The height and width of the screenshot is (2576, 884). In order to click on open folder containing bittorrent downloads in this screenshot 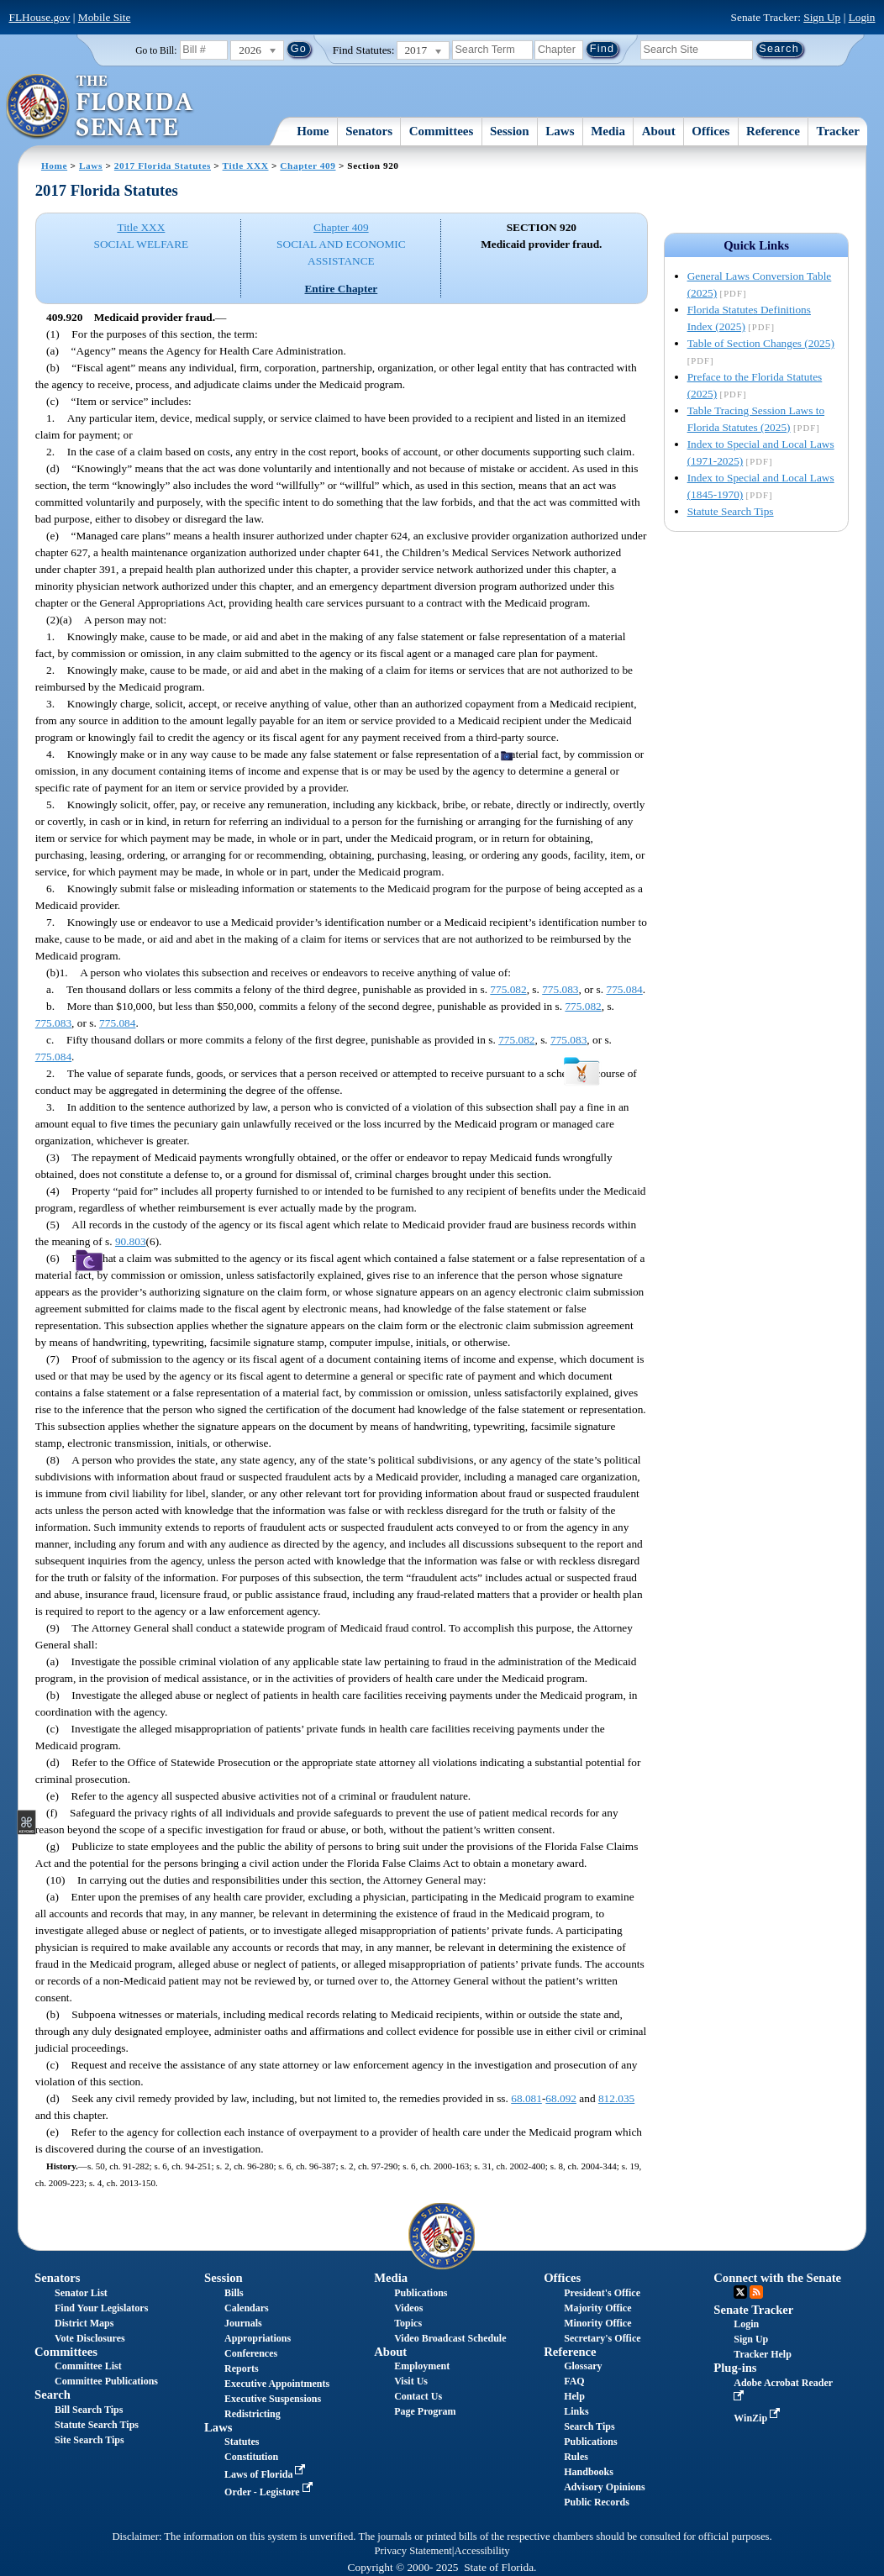, I will do `click(89, 1261)`.